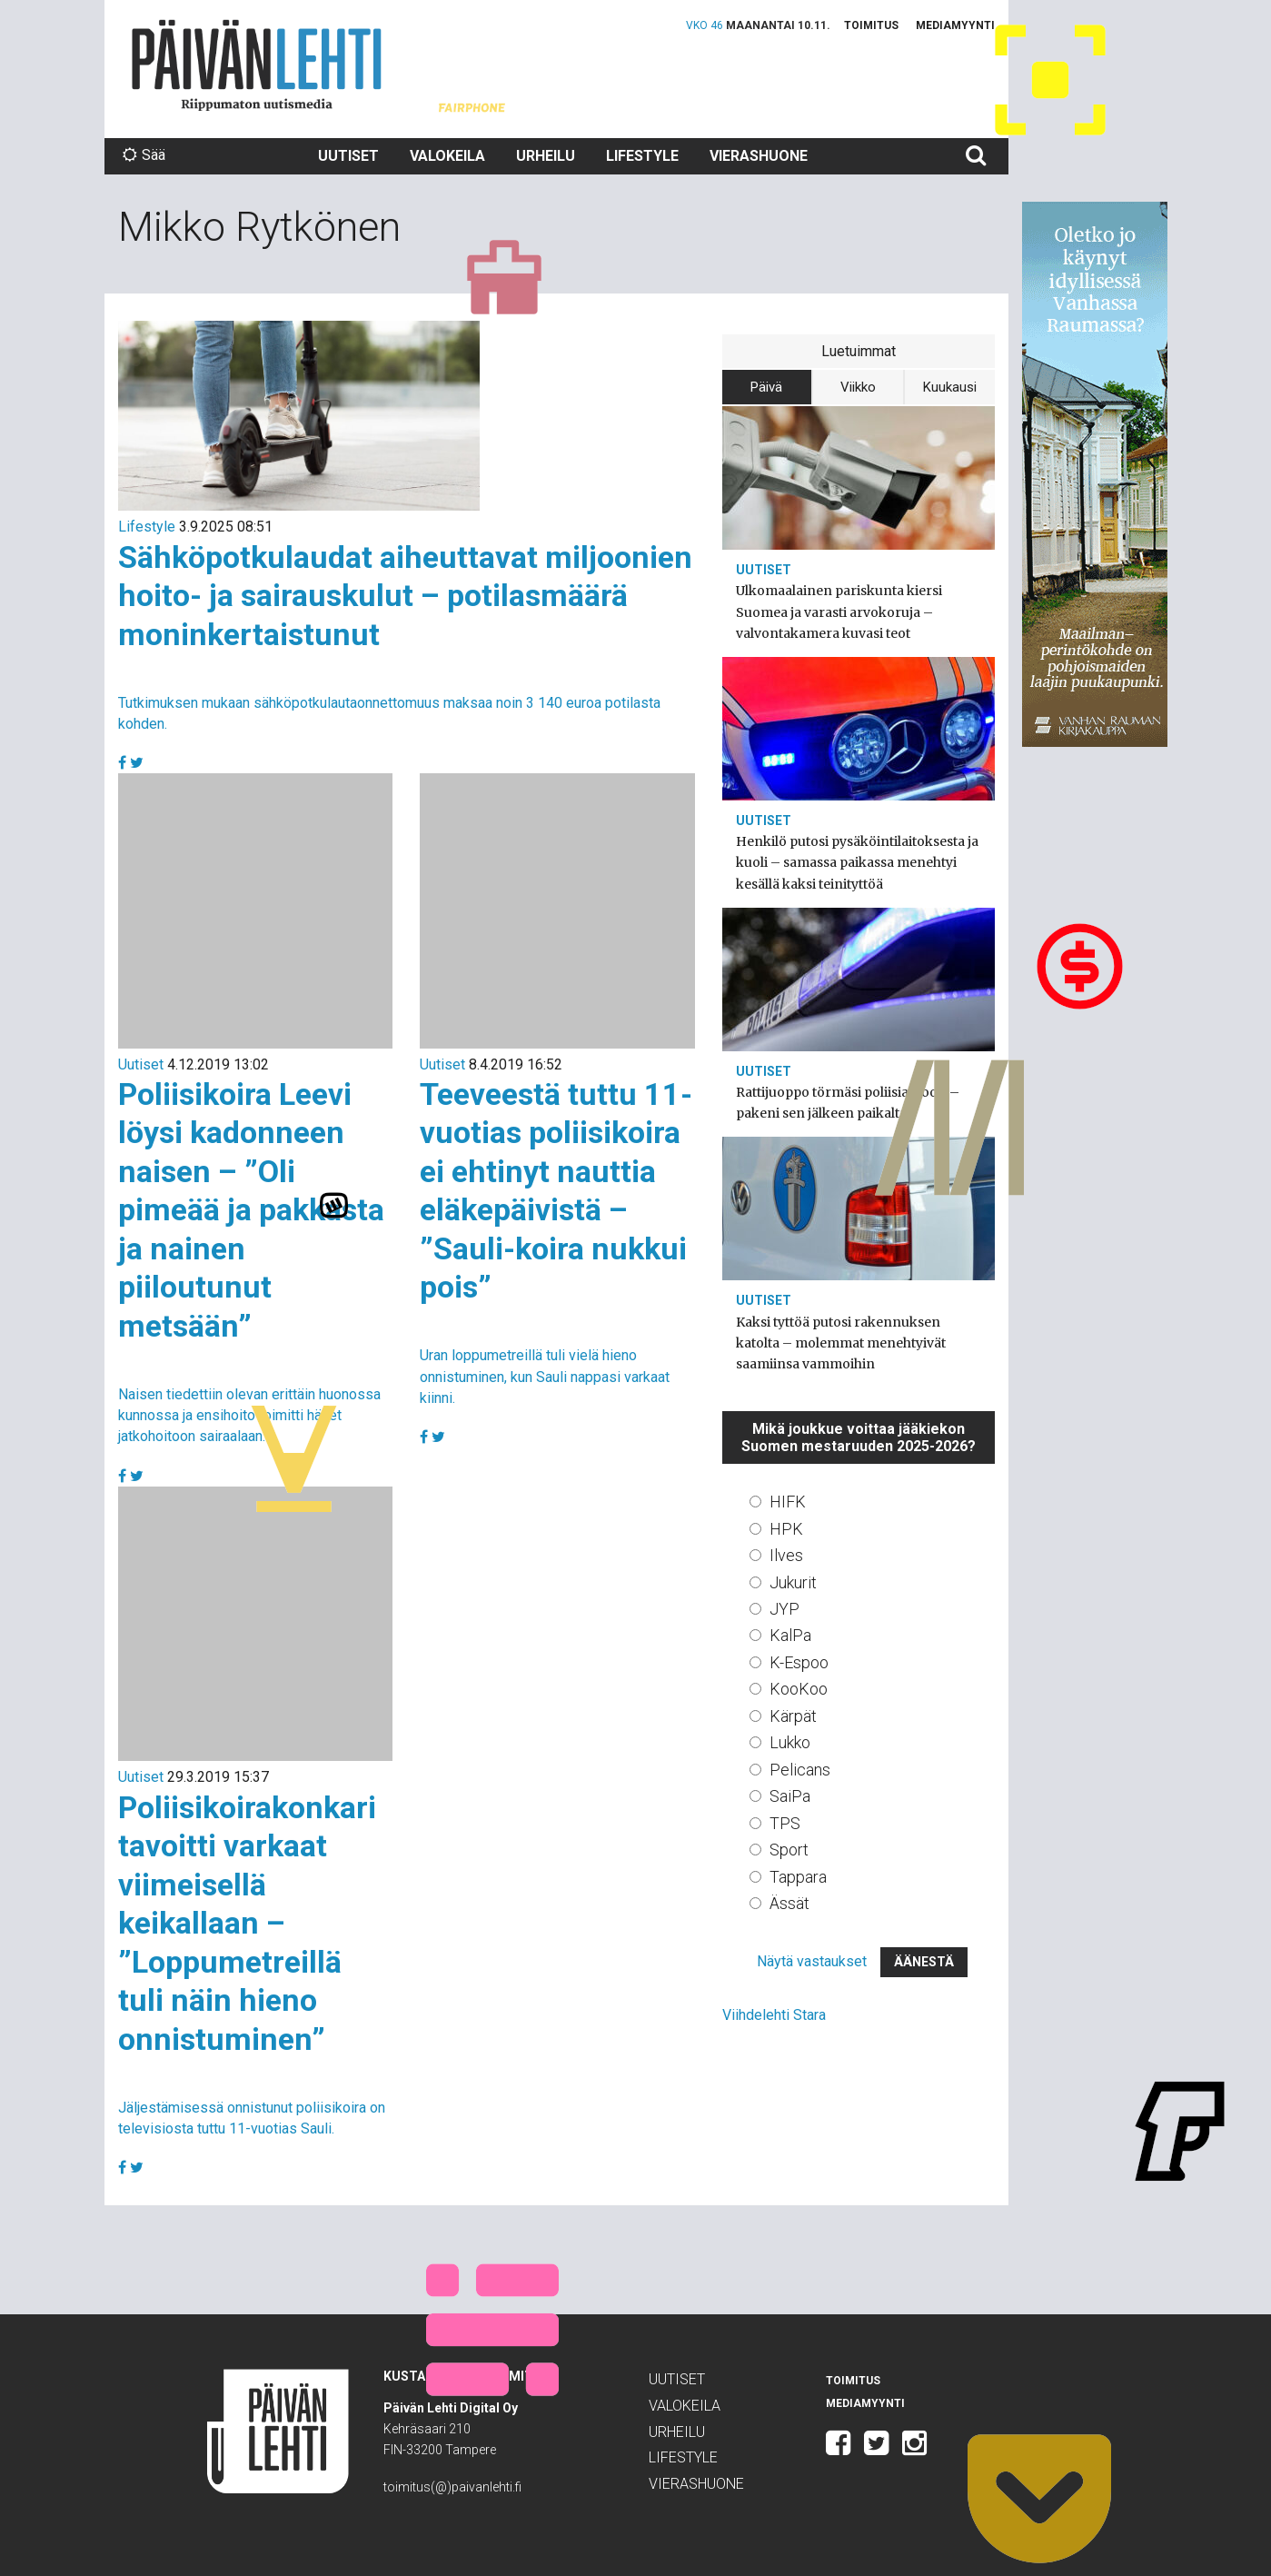  What do you see at coordinates (492, 2330) in the screenshot?
I see `open baserow database application` at bounding box center [492, 2330].